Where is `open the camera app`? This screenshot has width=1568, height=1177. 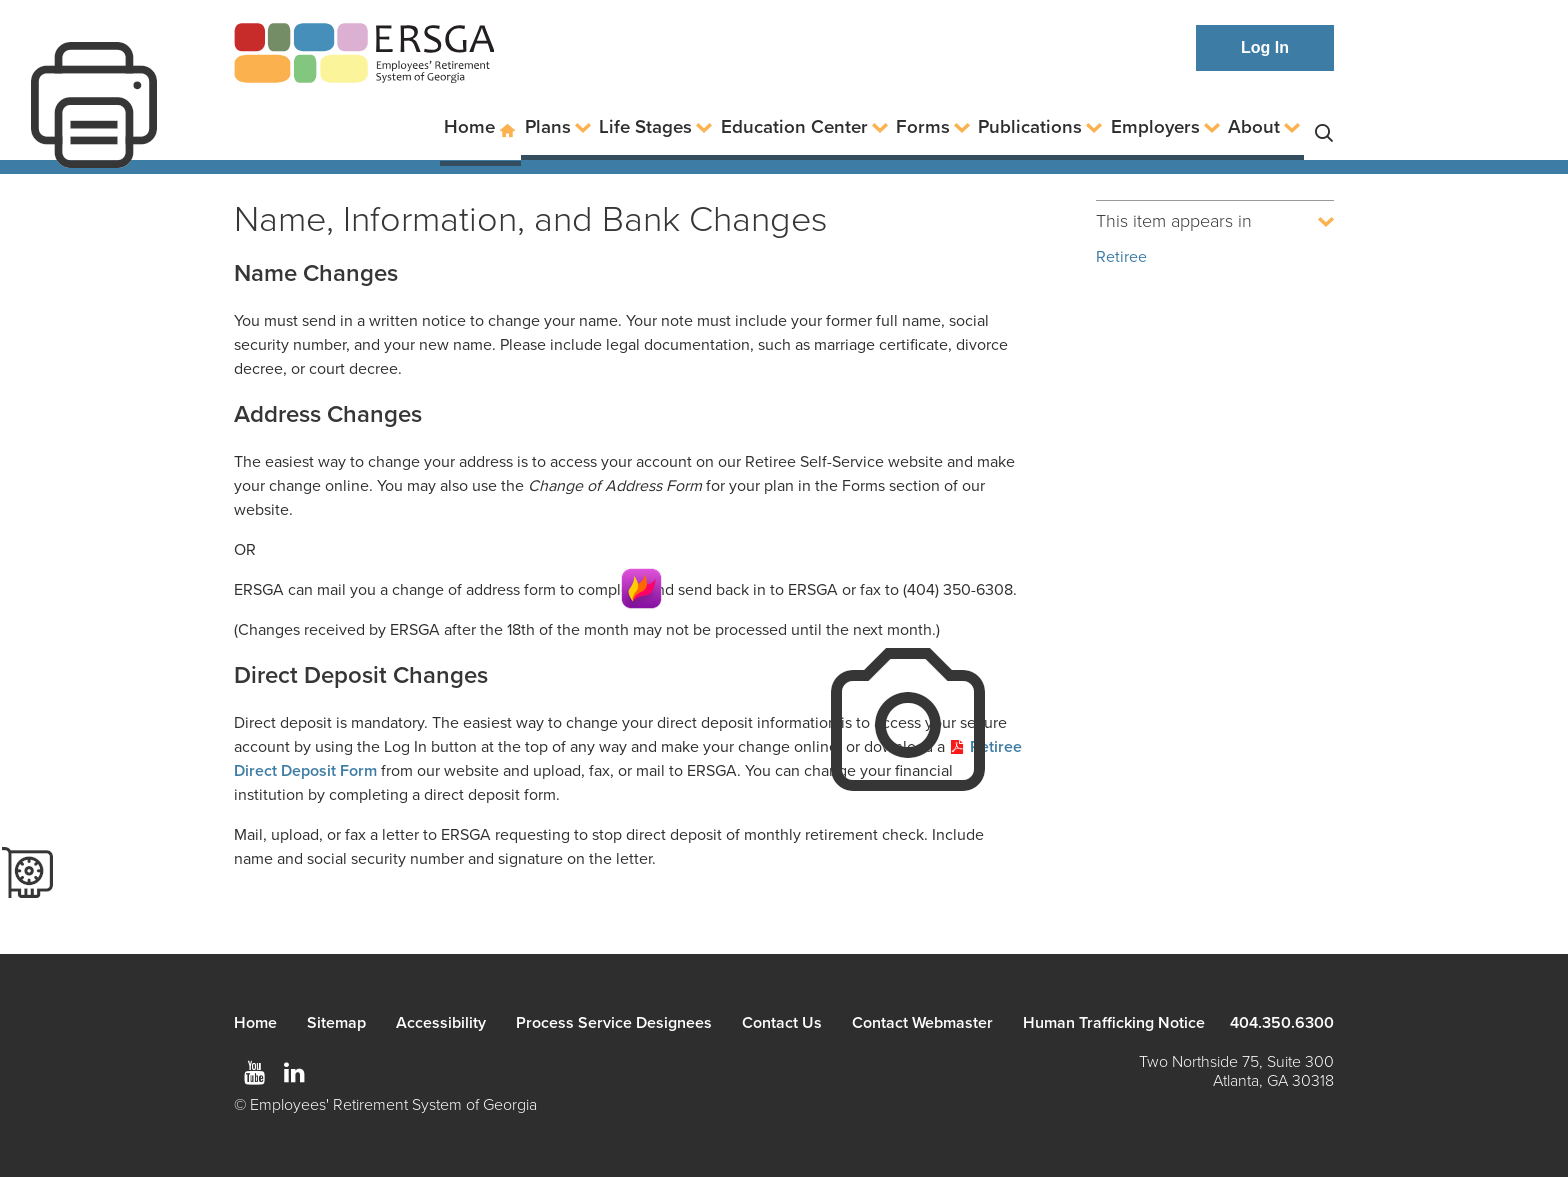
open the camera app is located at coordinates (908, 725).